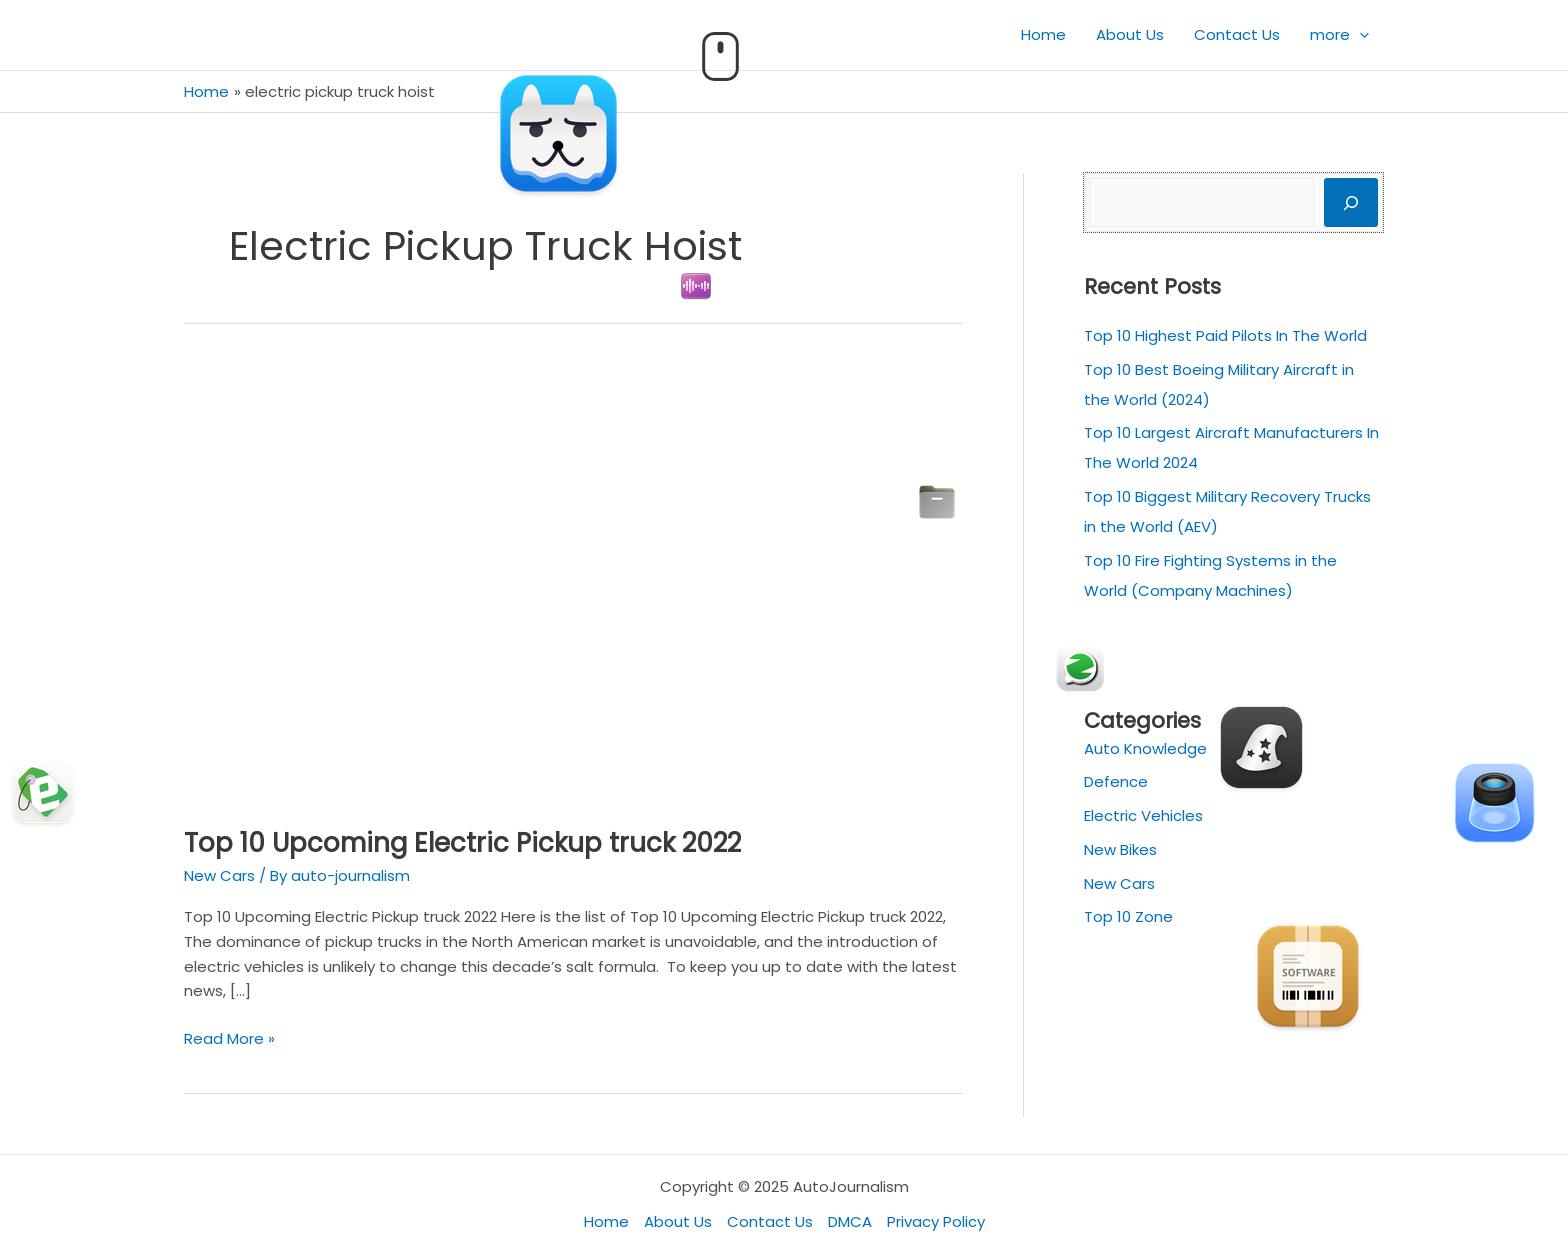 The image size is (1568, 1255). What do you see at coordinates (937, 502) in the screenshot?
I see `open the file manager application` at bounding box center [937, 502].